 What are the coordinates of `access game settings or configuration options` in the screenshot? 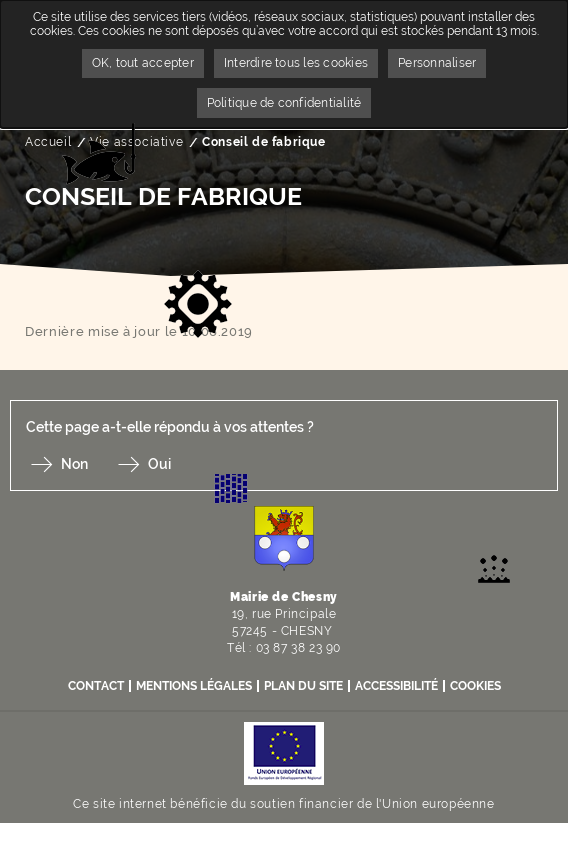 It's located at (198, 304).